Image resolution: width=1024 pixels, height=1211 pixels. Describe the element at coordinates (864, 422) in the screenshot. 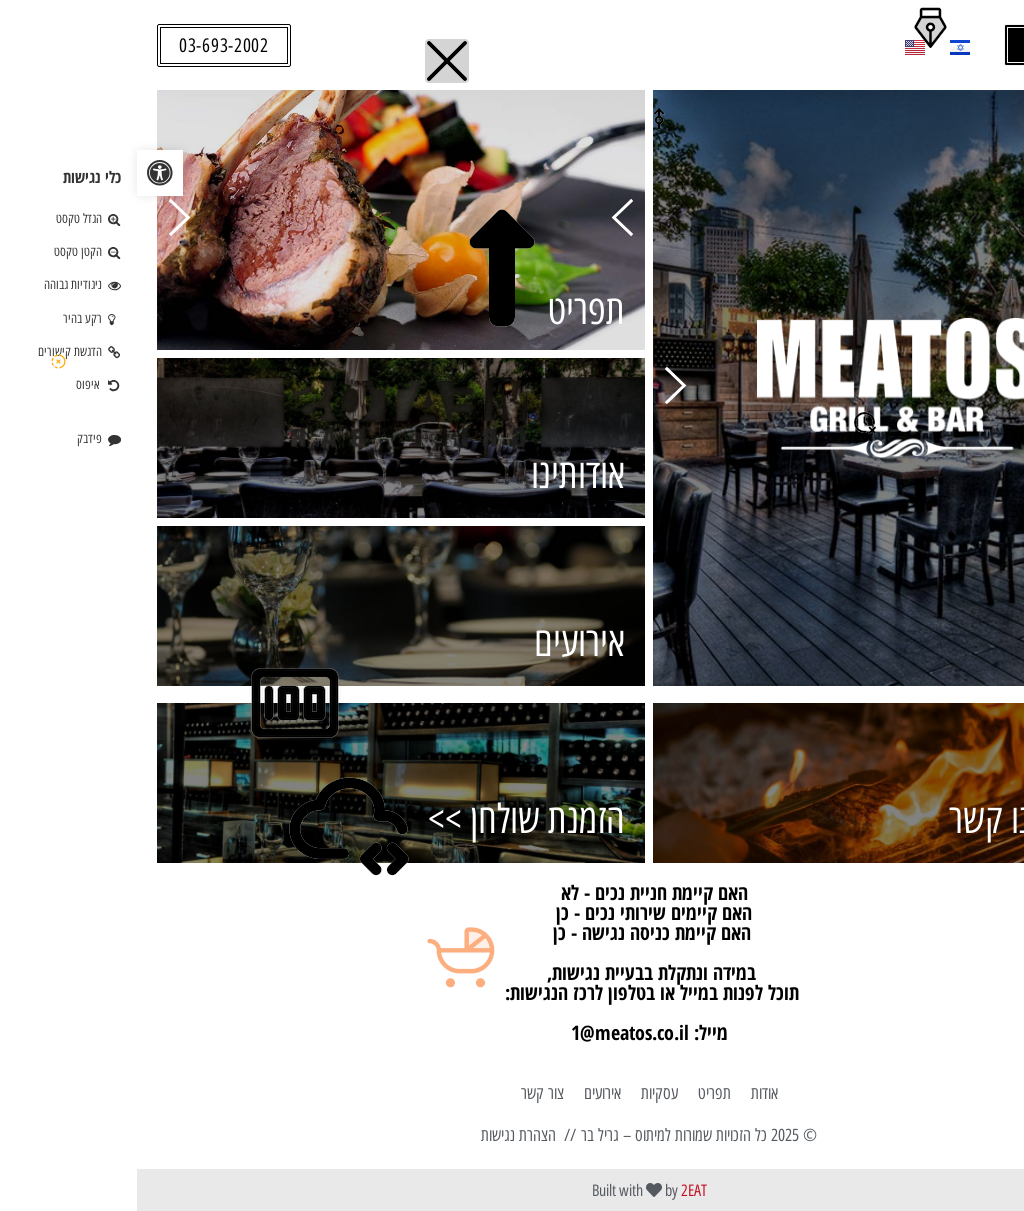

I see `cancel a scheduled event or timer` at that location.